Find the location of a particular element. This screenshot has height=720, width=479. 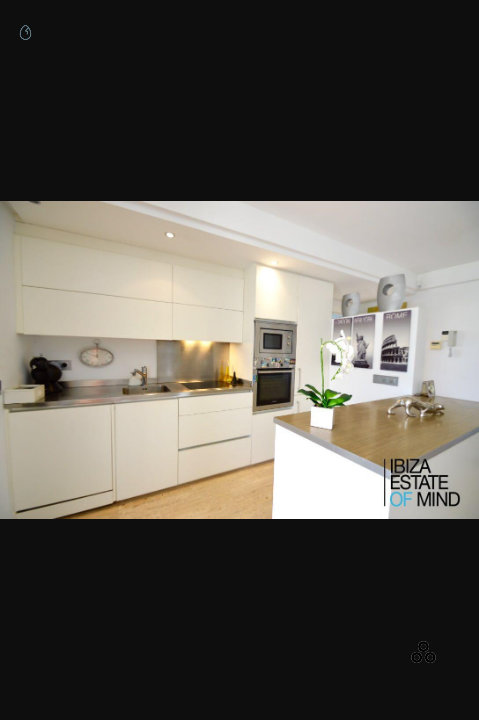

indicates a cracked or broken item is located at coordinates (25, 32).